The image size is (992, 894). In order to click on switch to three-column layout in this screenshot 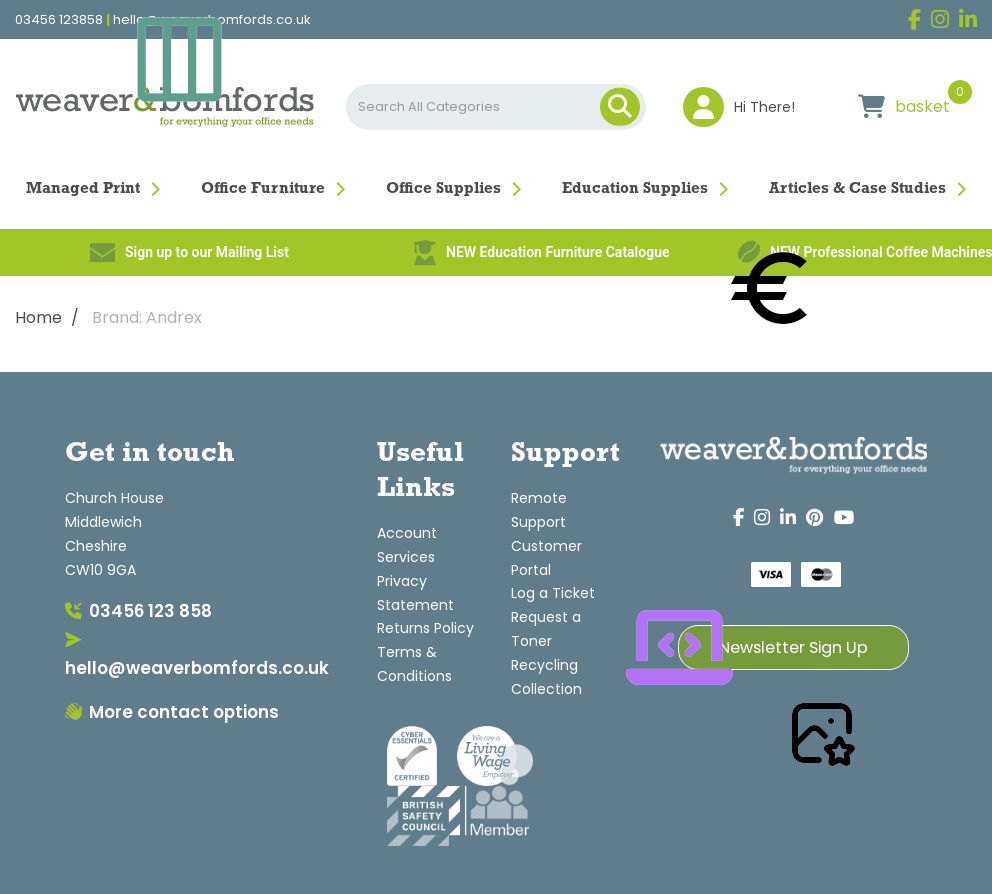, I will do `click(179, 59)`.